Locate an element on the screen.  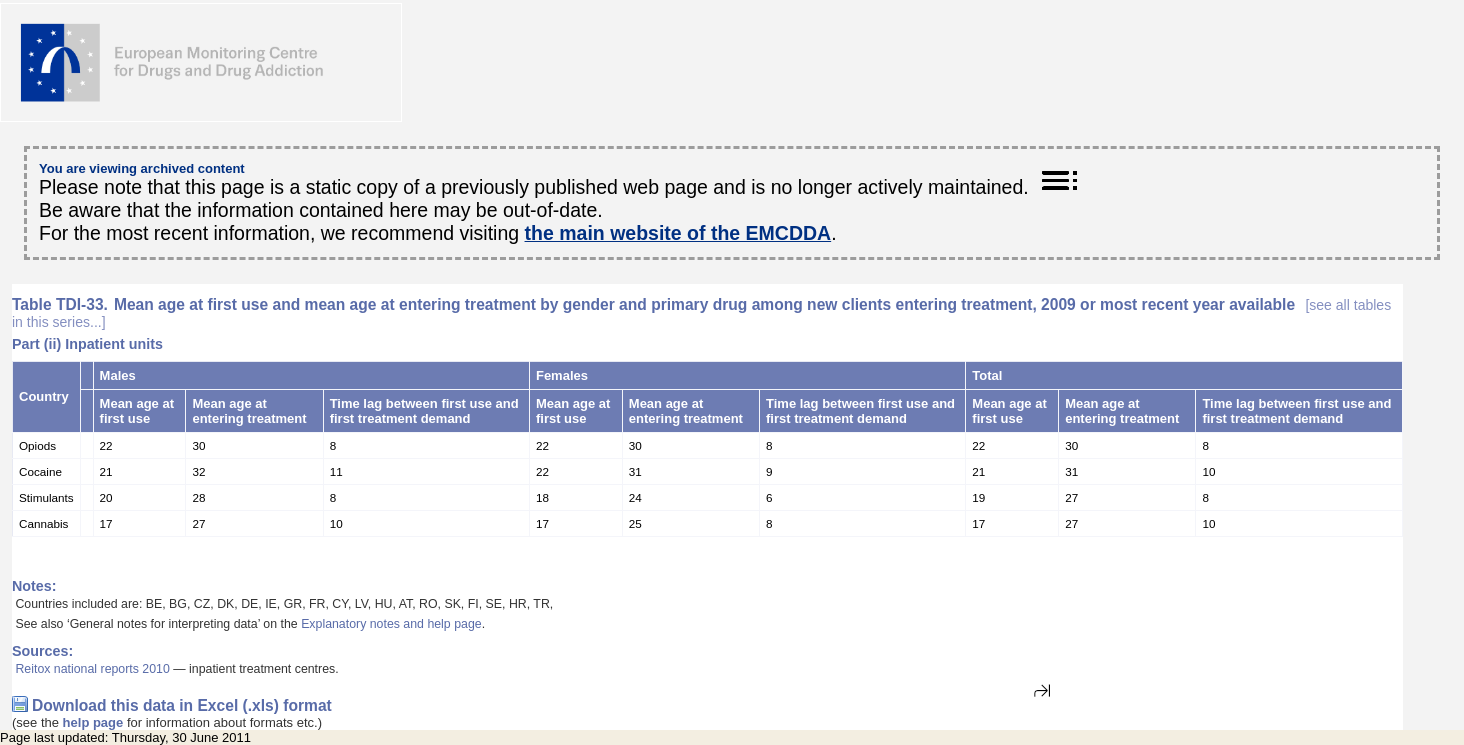
move cursor to next tab stop is located at coordinates (1041, 690).